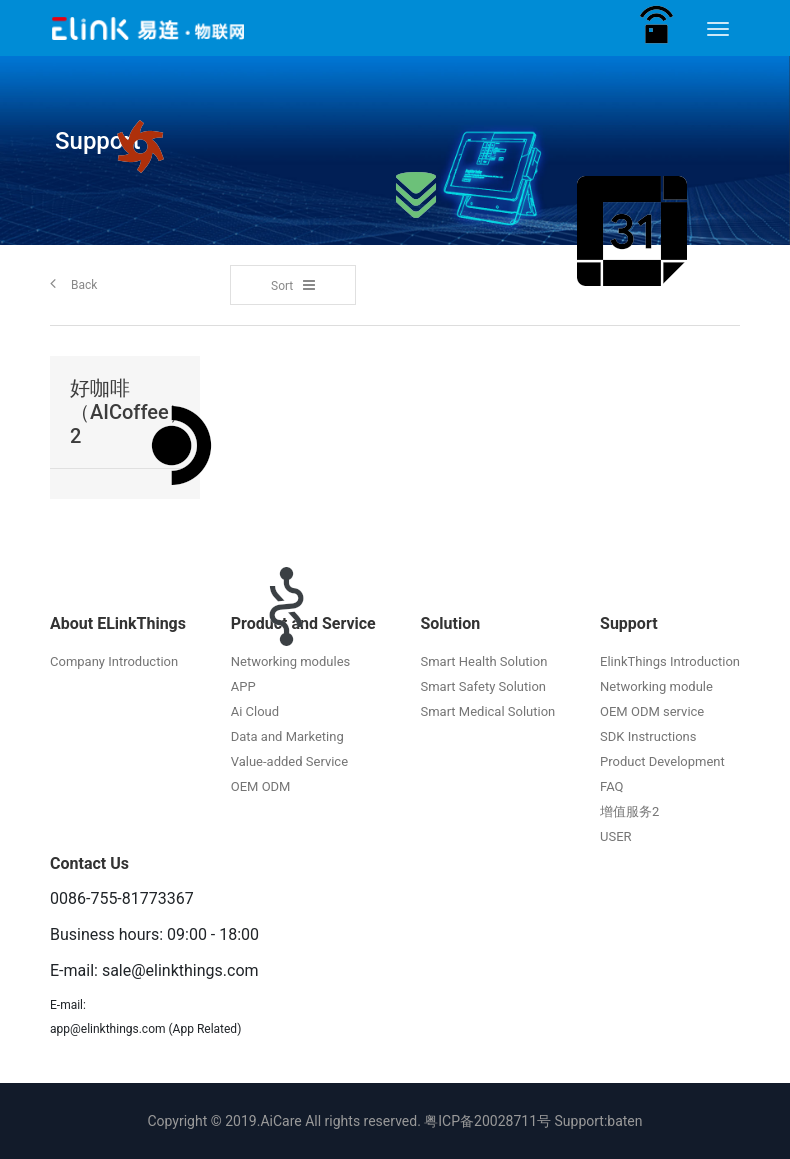 The image size is (790, 1159). Describe the element at coordinates (632, 231) in the screenshot. I see `open google calendar` at that location.